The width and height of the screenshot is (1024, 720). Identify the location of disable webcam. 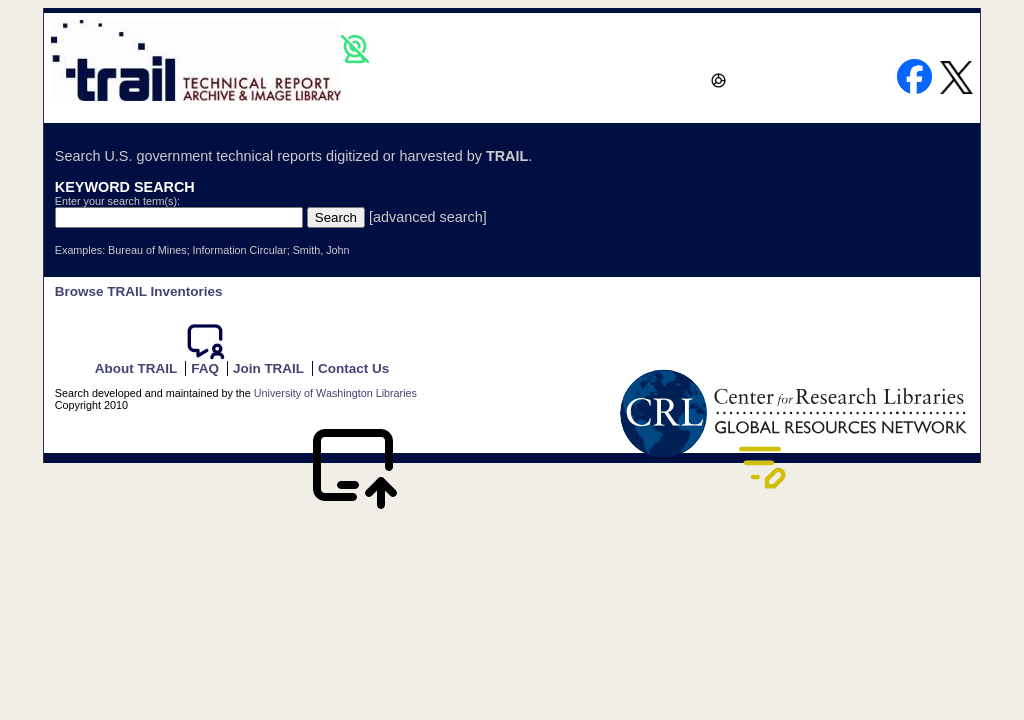
(355, 49).